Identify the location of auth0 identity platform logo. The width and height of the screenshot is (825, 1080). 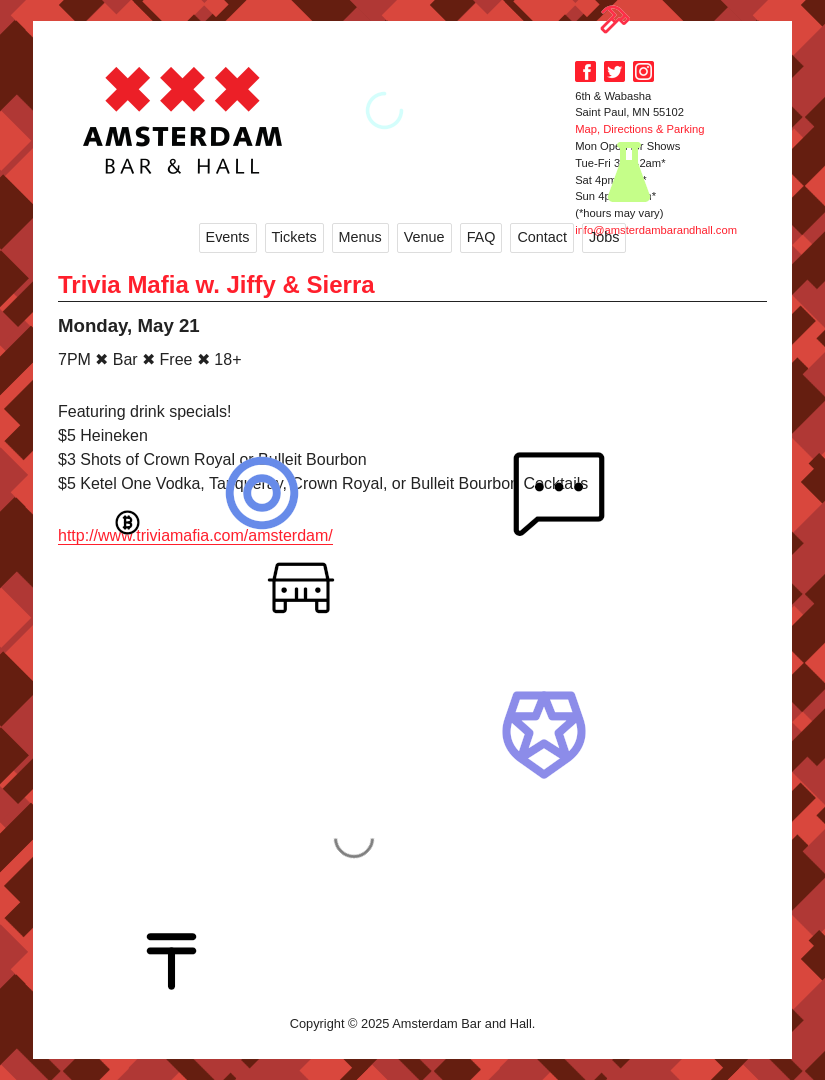
(544, 733).